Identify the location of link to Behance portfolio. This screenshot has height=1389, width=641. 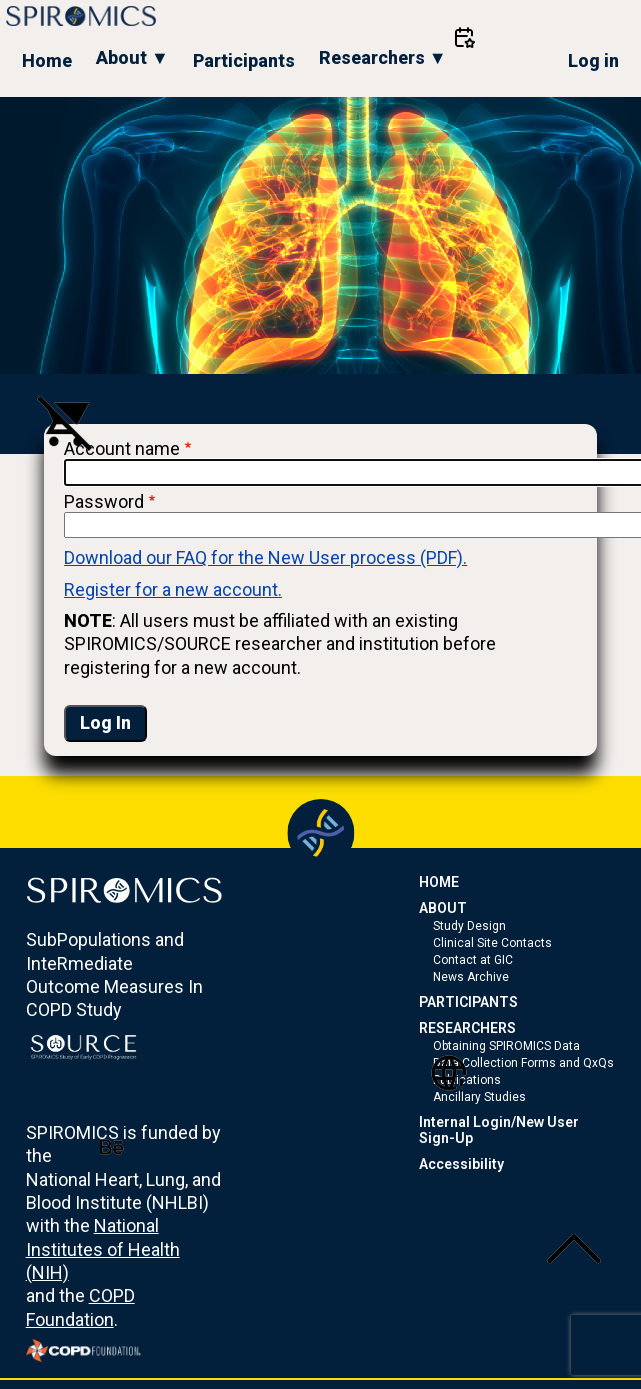
(111, 1147).